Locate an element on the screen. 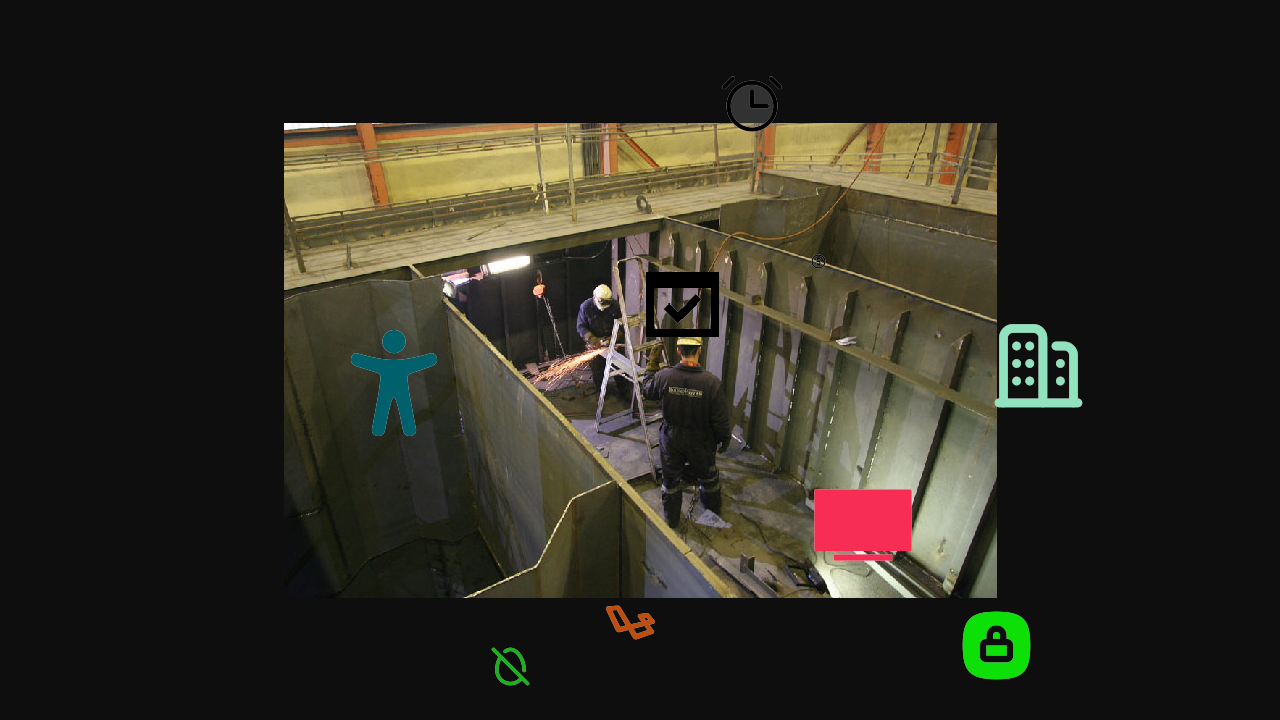  Laravel framework branding or integration is located at coordinates (630, 622).